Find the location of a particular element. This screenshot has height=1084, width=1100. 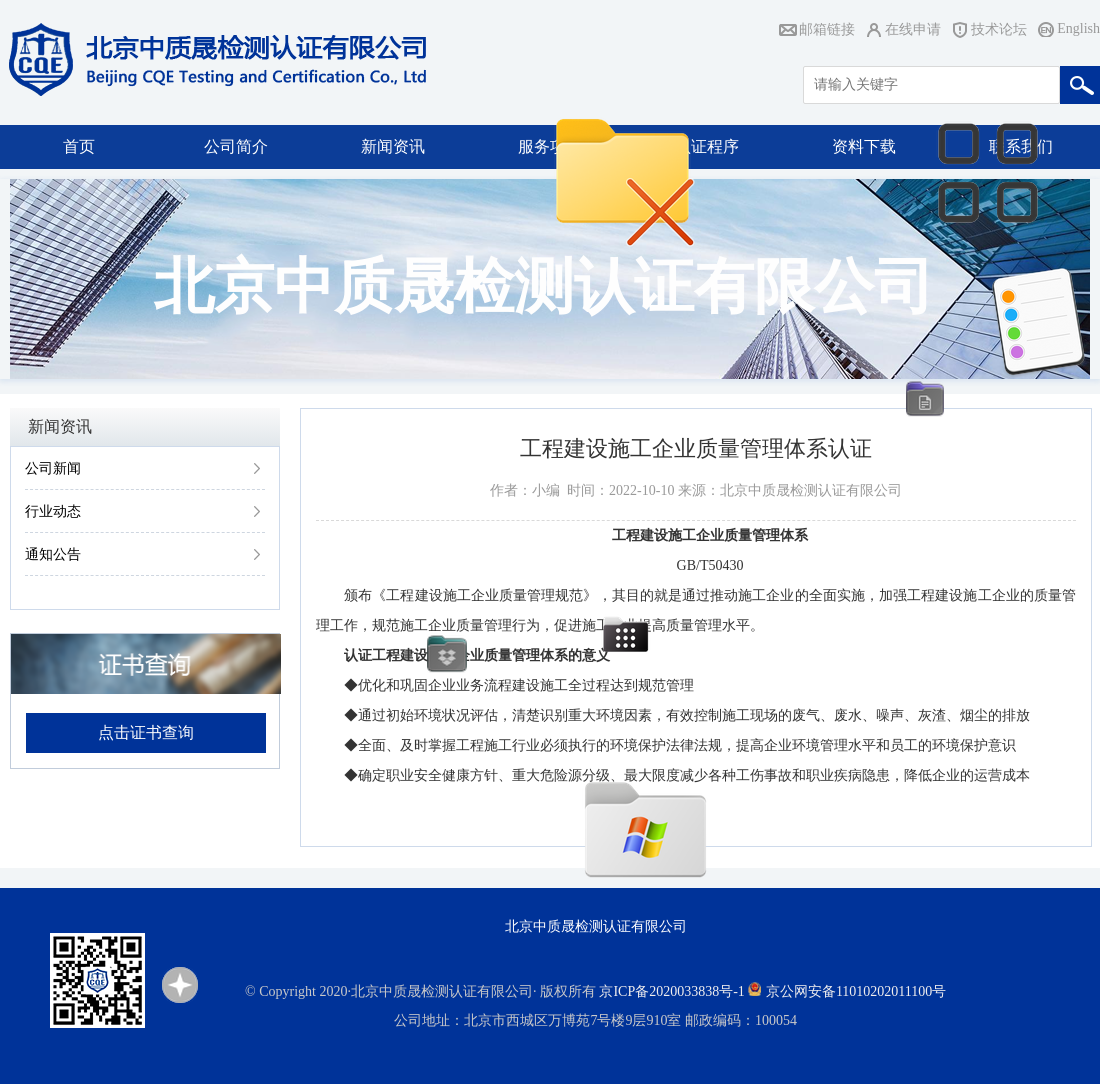

open your dropbox synced folder is located at coordinates (447, 653).